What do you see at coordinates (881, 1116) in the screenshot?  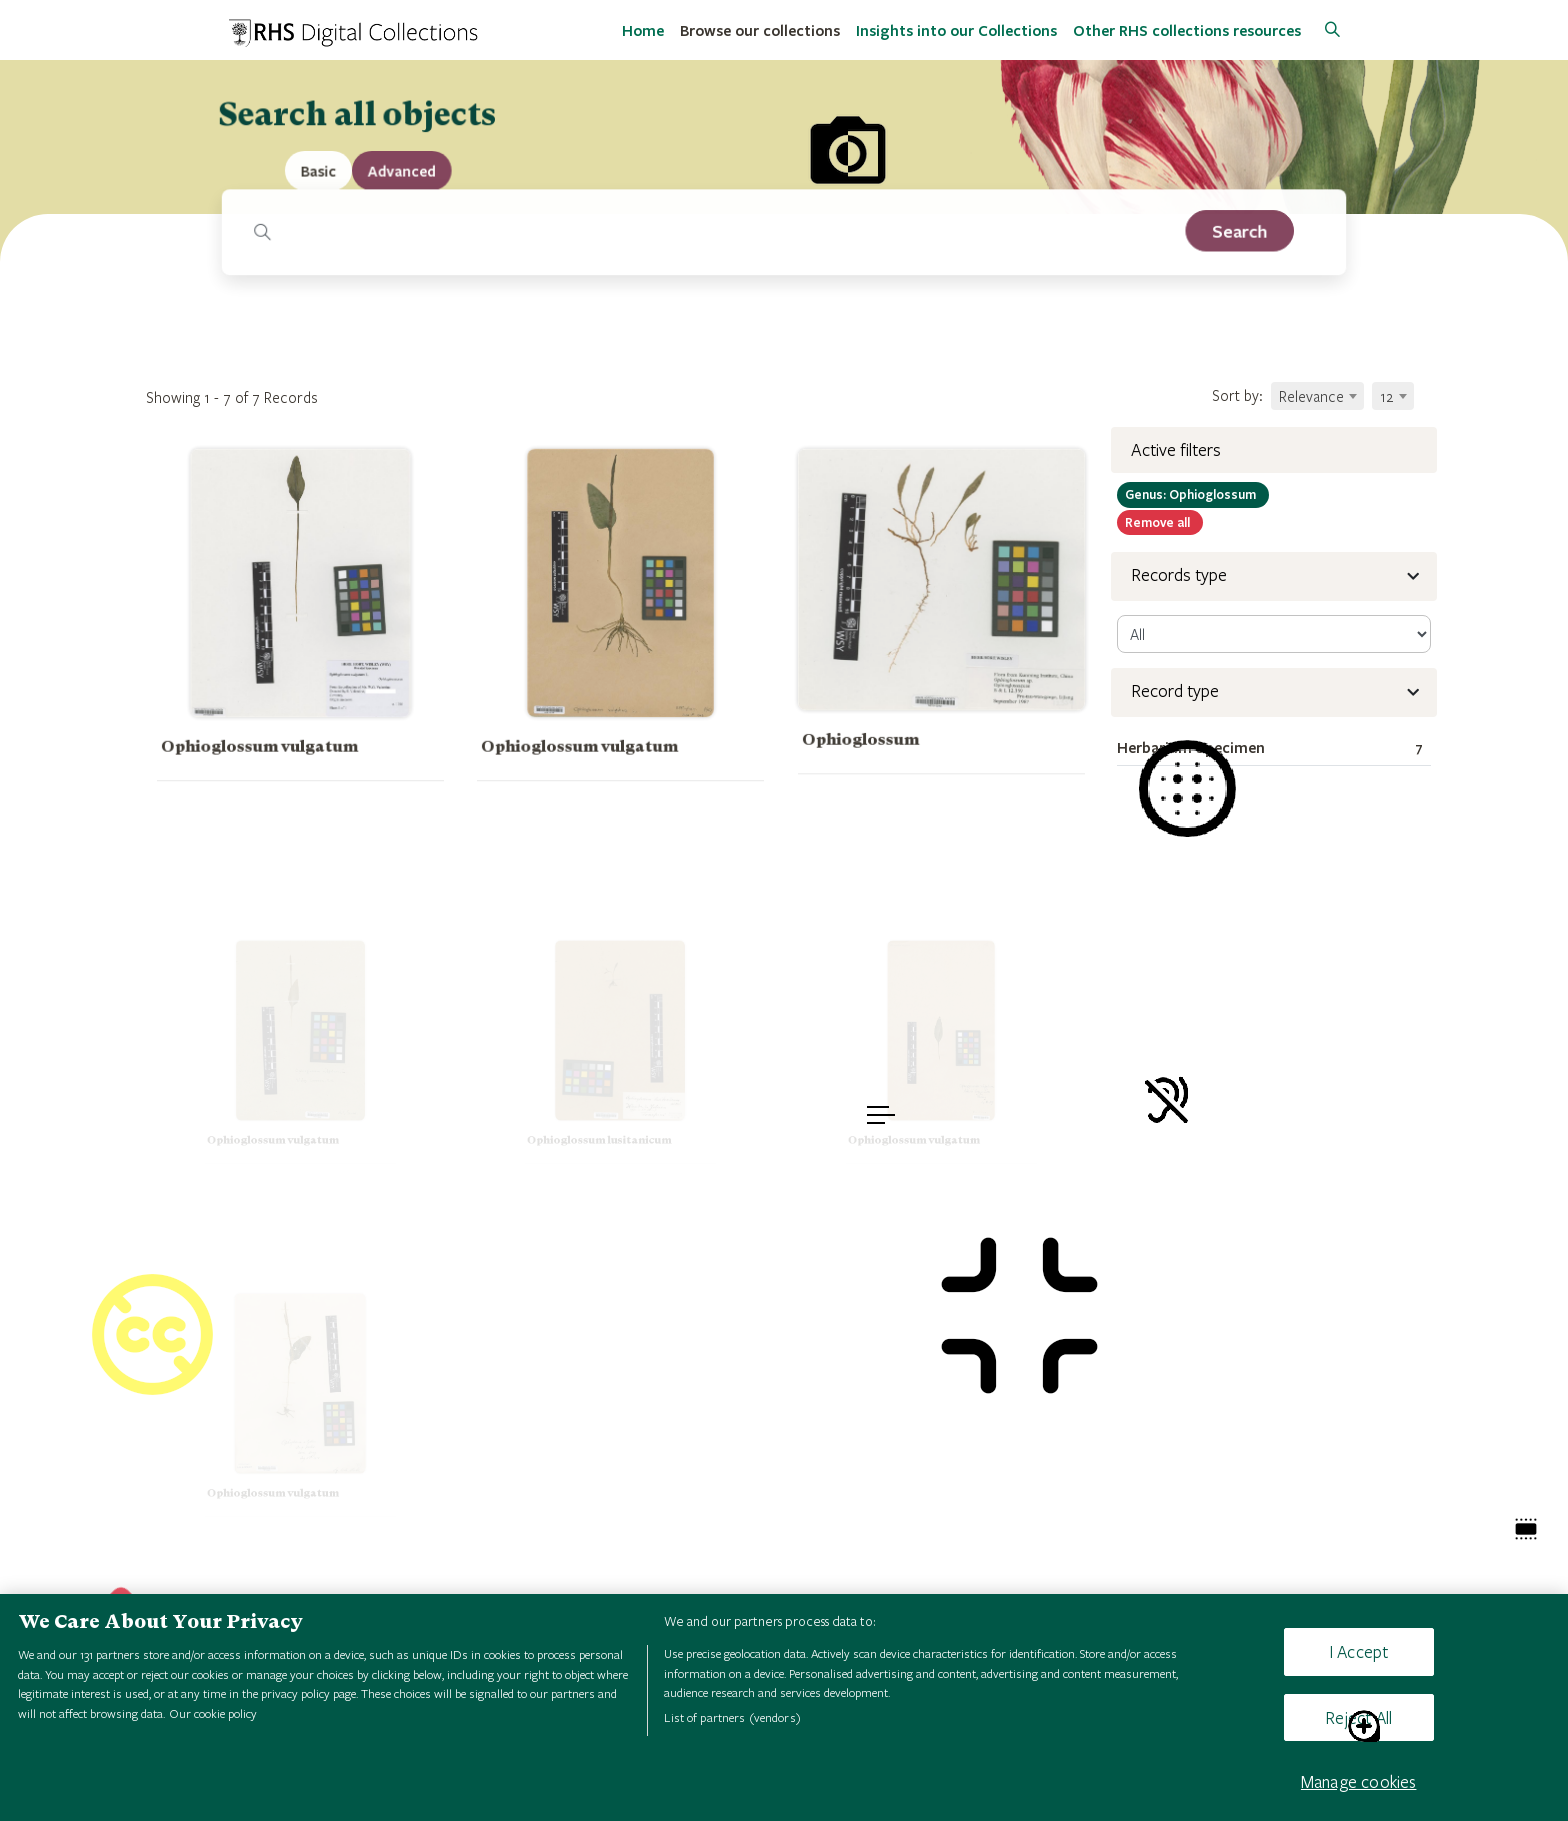 I see `select items from a list` at bounding box center [881, 1116].